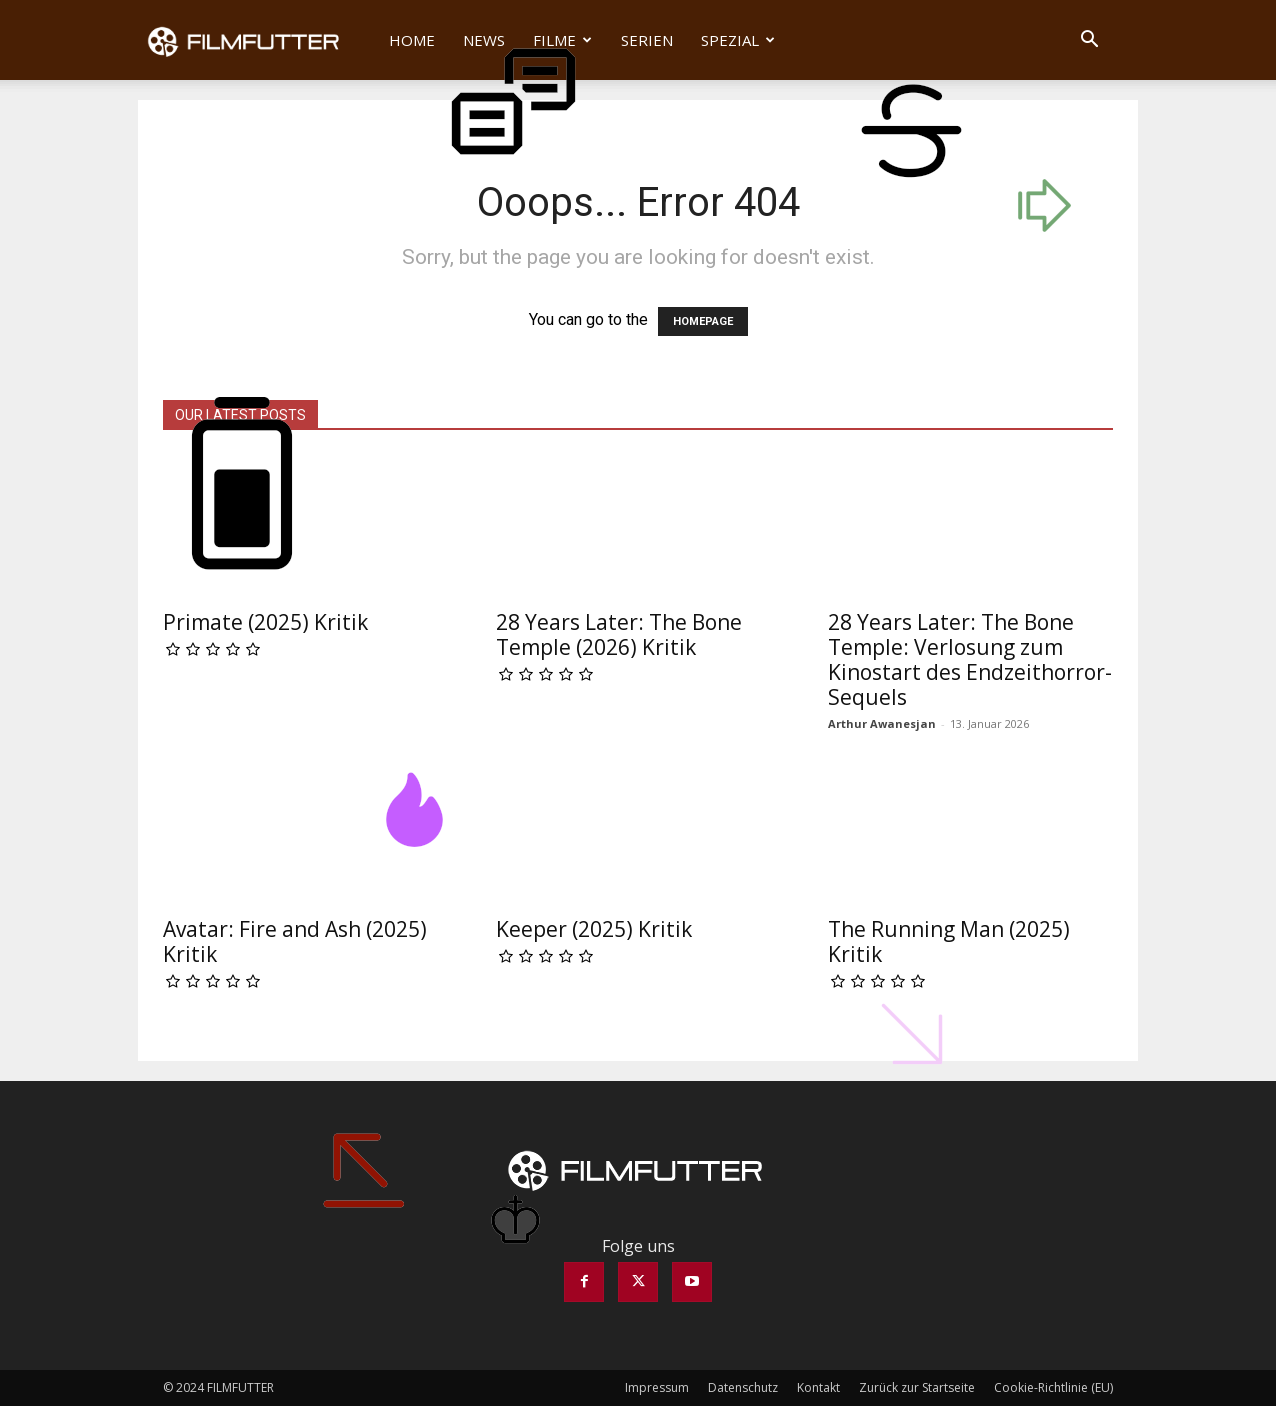 The image size is (1276, 1406). Describe the element at coordinates (414, 811) in the screenshot. I see `indicates trending or hot content` at that location.